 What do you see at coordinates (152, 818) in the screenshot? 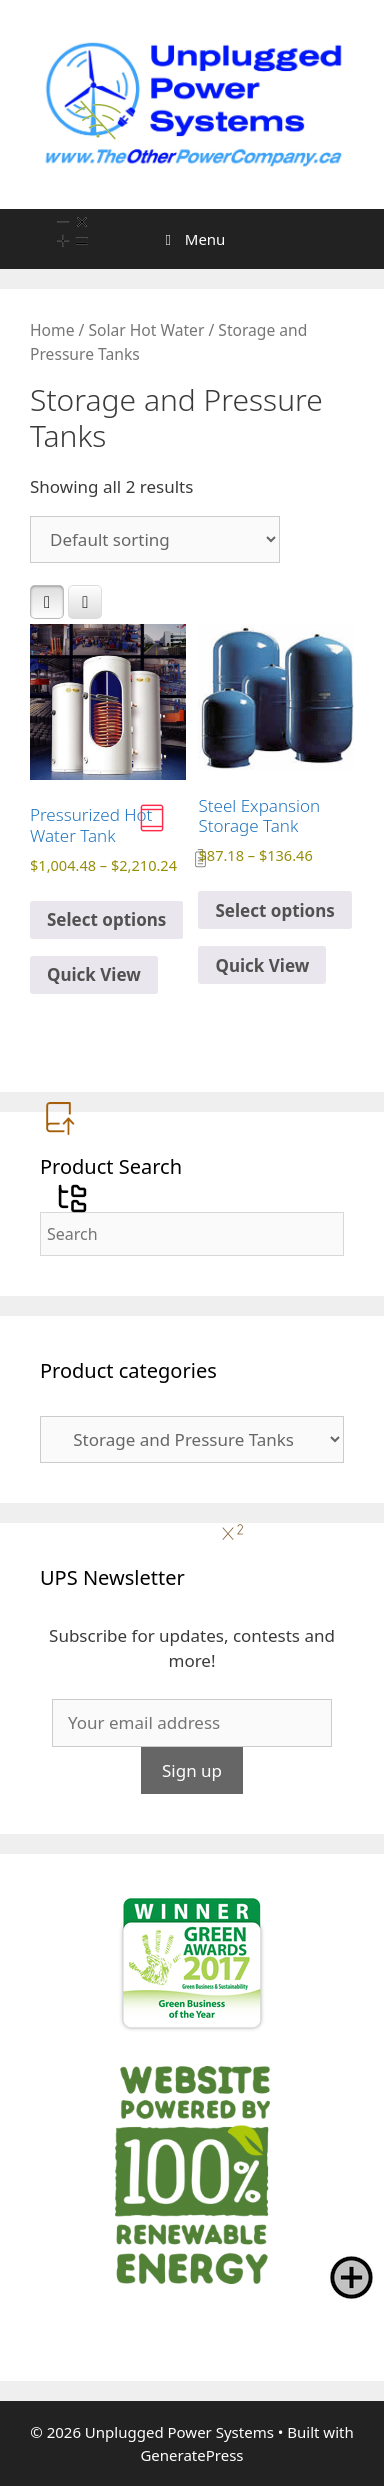
I see `switch to tablet view or layout` at bounding box center [152, 818].